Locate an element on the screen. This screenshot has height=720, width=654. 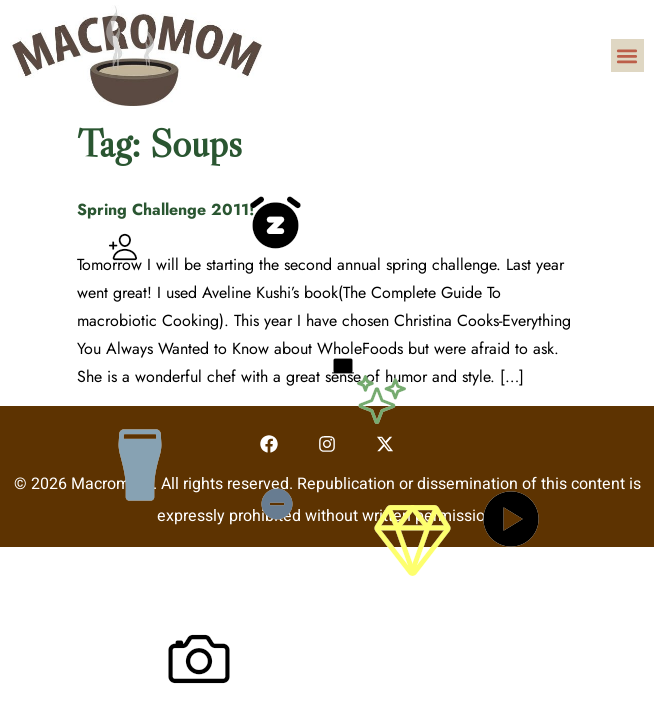
add a new contact is located at coordinates (123, 247).